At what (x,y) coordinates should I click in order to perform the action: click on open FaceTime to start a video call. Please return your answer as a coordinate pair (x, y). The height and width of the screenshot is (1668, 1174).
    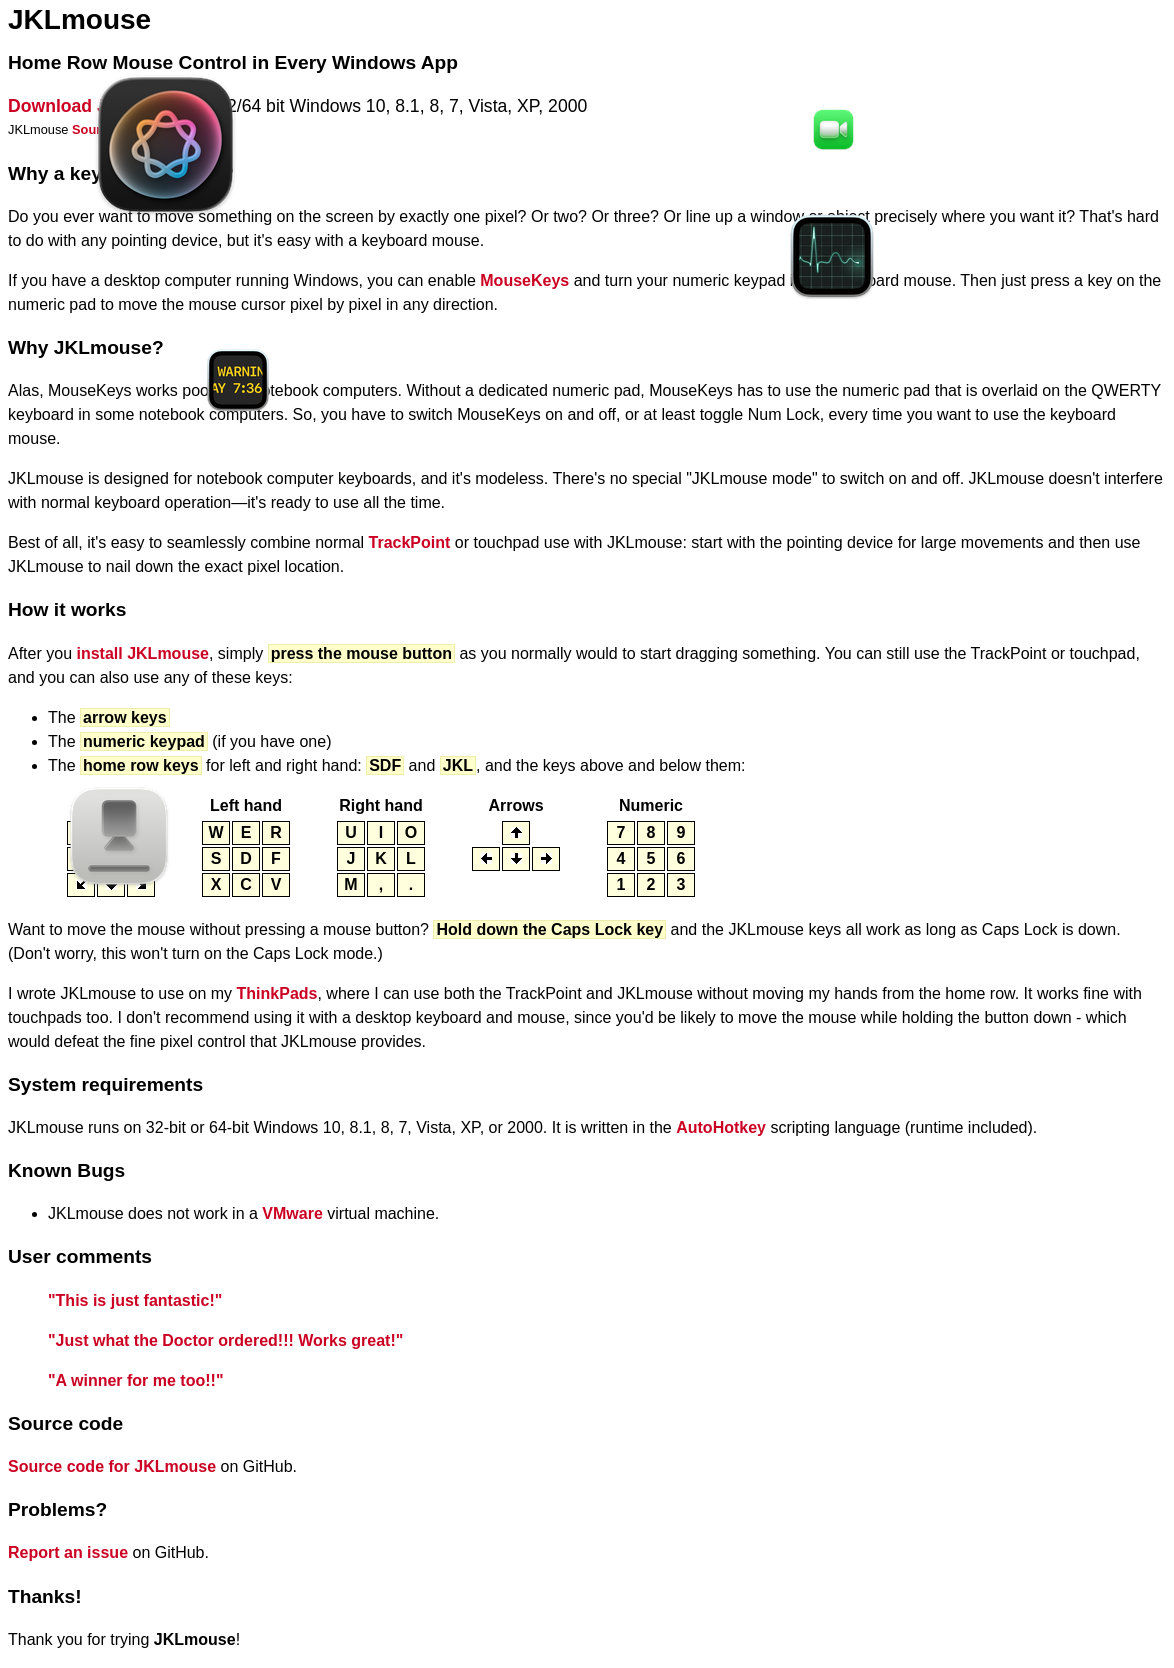
    Looking at the image, I should click on (833, 129).